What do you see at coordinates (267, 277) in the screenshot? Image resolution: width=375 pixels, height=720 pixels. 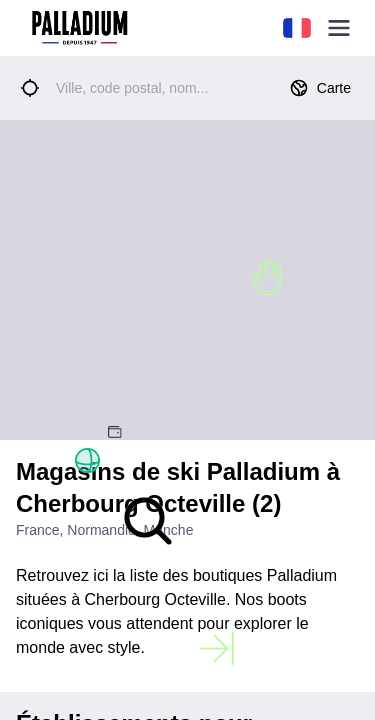 I see `stop or pause an action` at bounding box center [267, 277].